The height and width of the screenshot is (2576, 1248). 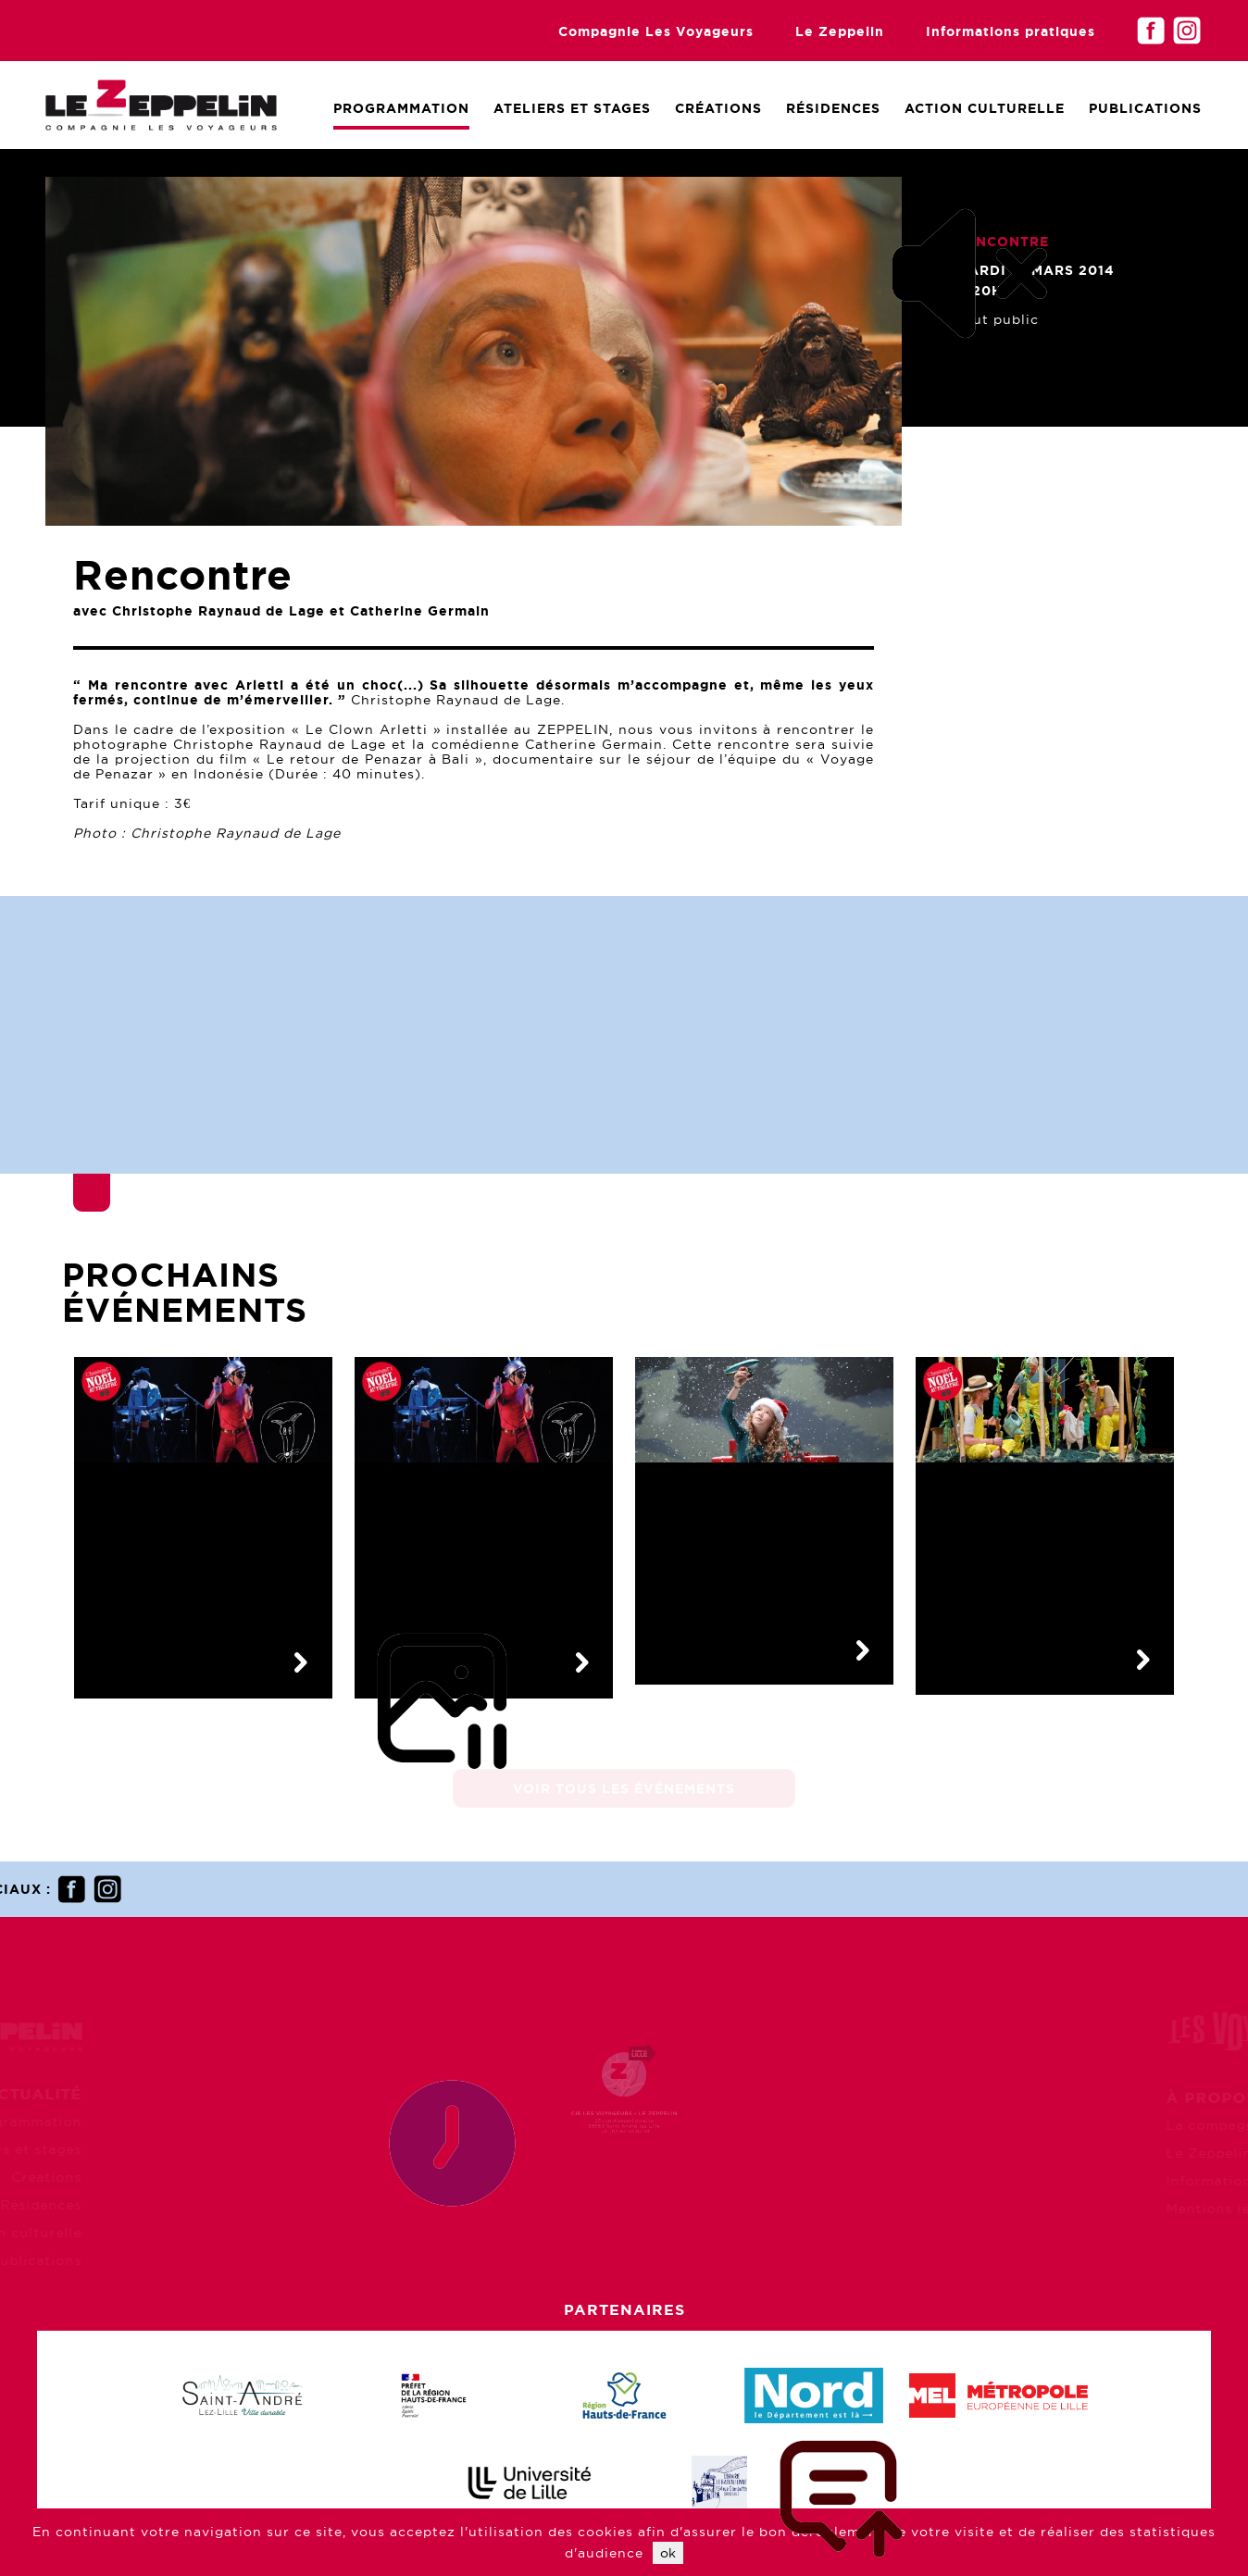 What do you see at coordinates (975, 273) in the screenshot?
I see `mute audio or sound` at bounding box center [975, 273].